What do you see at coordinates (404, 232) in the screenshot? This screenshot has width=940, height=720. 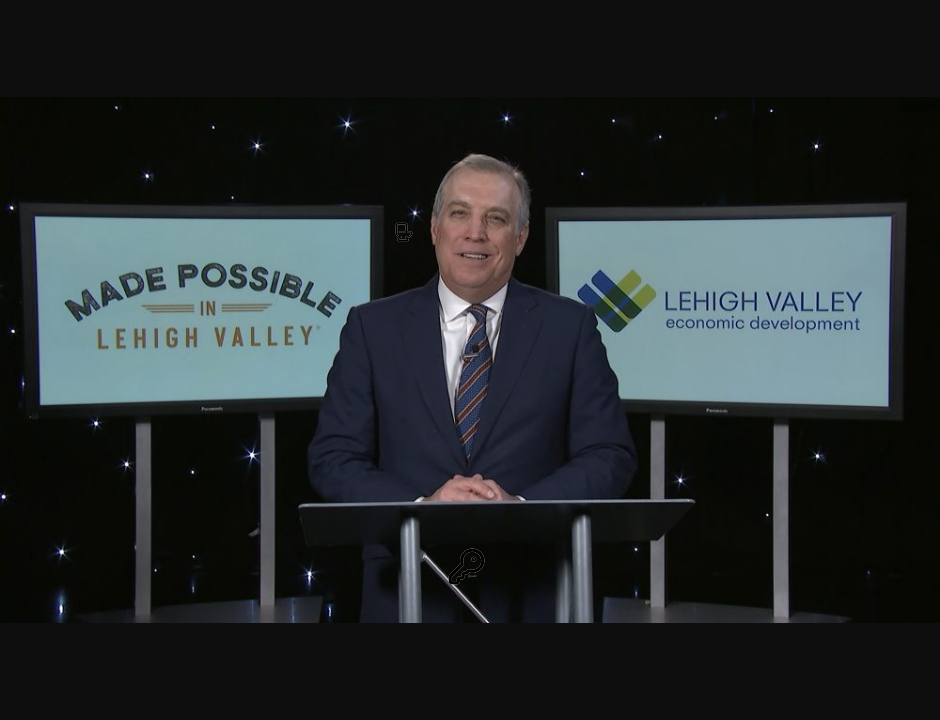 I see `locate nearby restroom facilities` at bounding box center [404, 232].